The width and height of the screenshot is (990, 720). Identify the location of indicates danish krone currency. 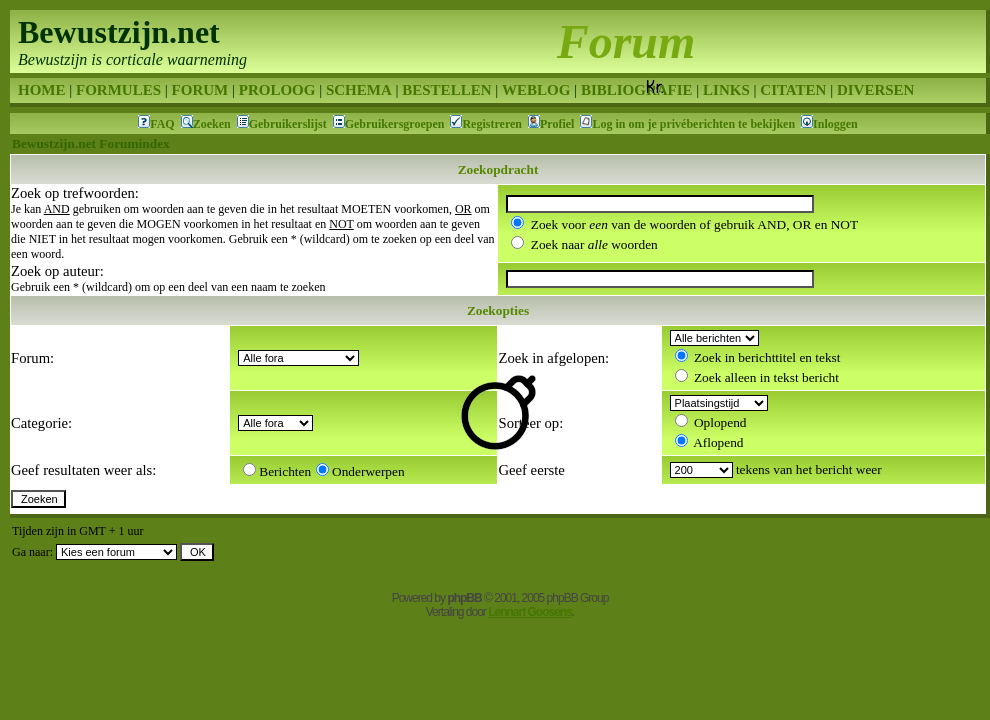
(654, 86).